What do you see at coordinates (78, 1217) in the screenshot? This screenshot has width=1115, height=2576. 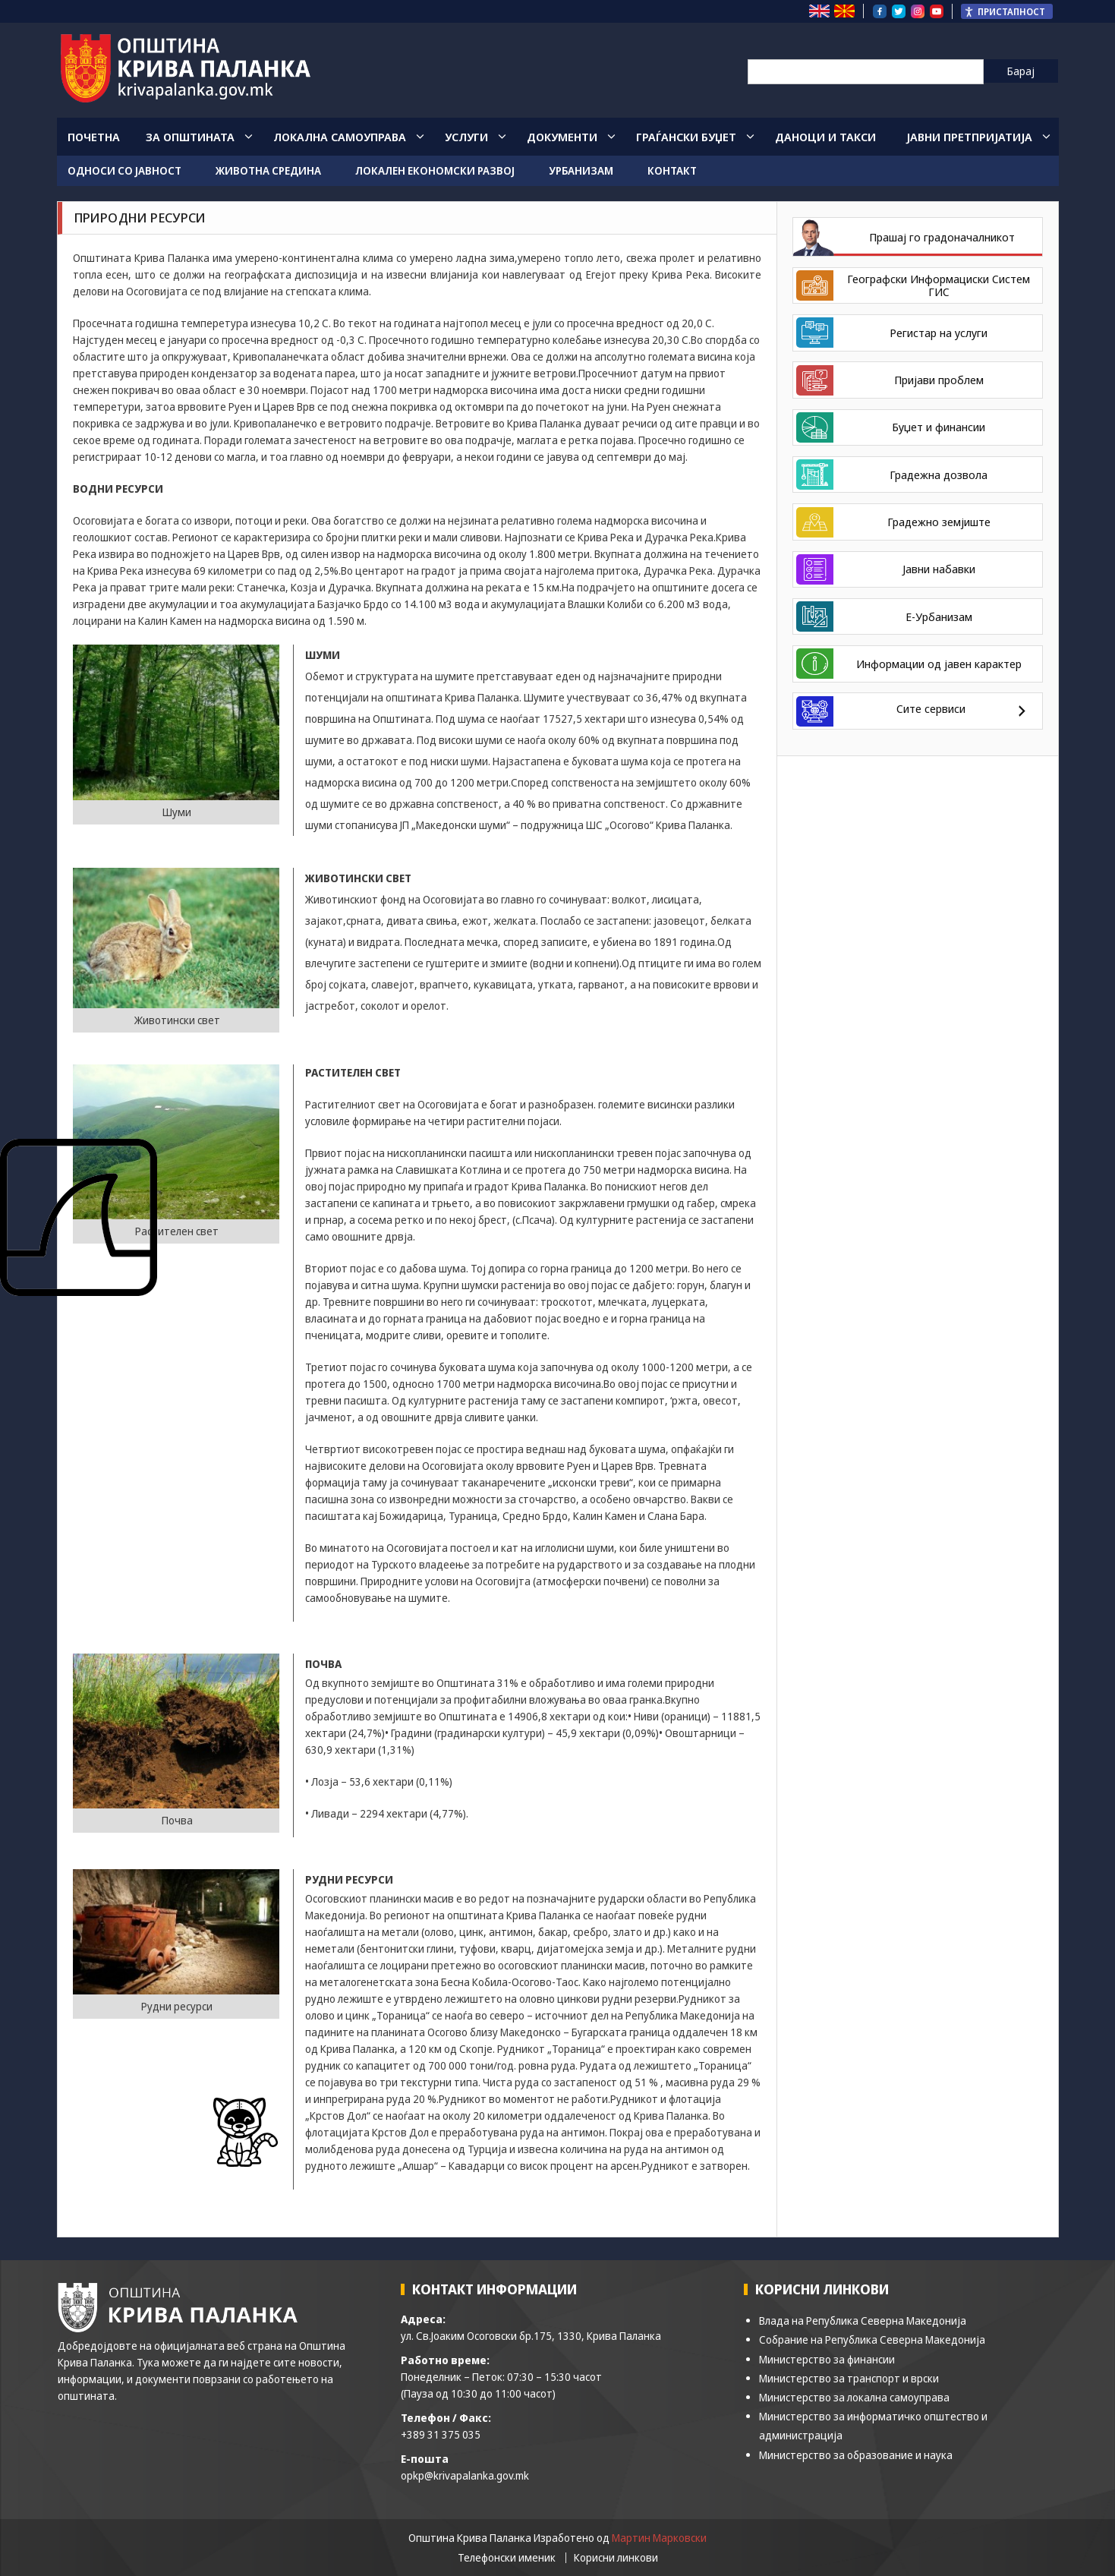 I see `open wireshark network protocol analyzer` at bounding box center [78, 1217].